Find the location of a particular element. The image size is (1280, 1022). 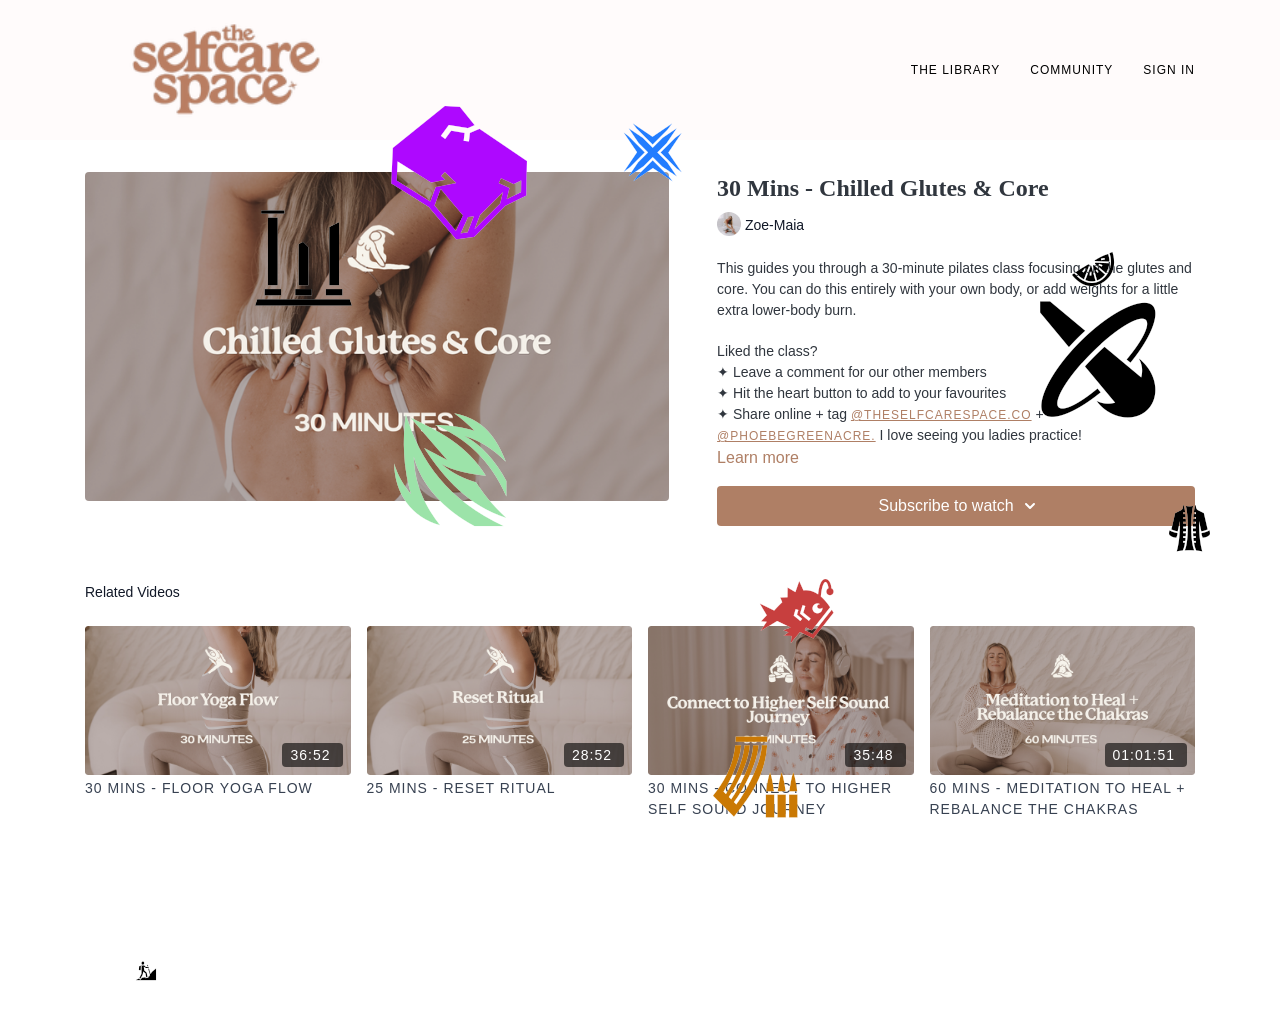

activate hyperspeed or boost ability is located at coordinates (1098, 359).